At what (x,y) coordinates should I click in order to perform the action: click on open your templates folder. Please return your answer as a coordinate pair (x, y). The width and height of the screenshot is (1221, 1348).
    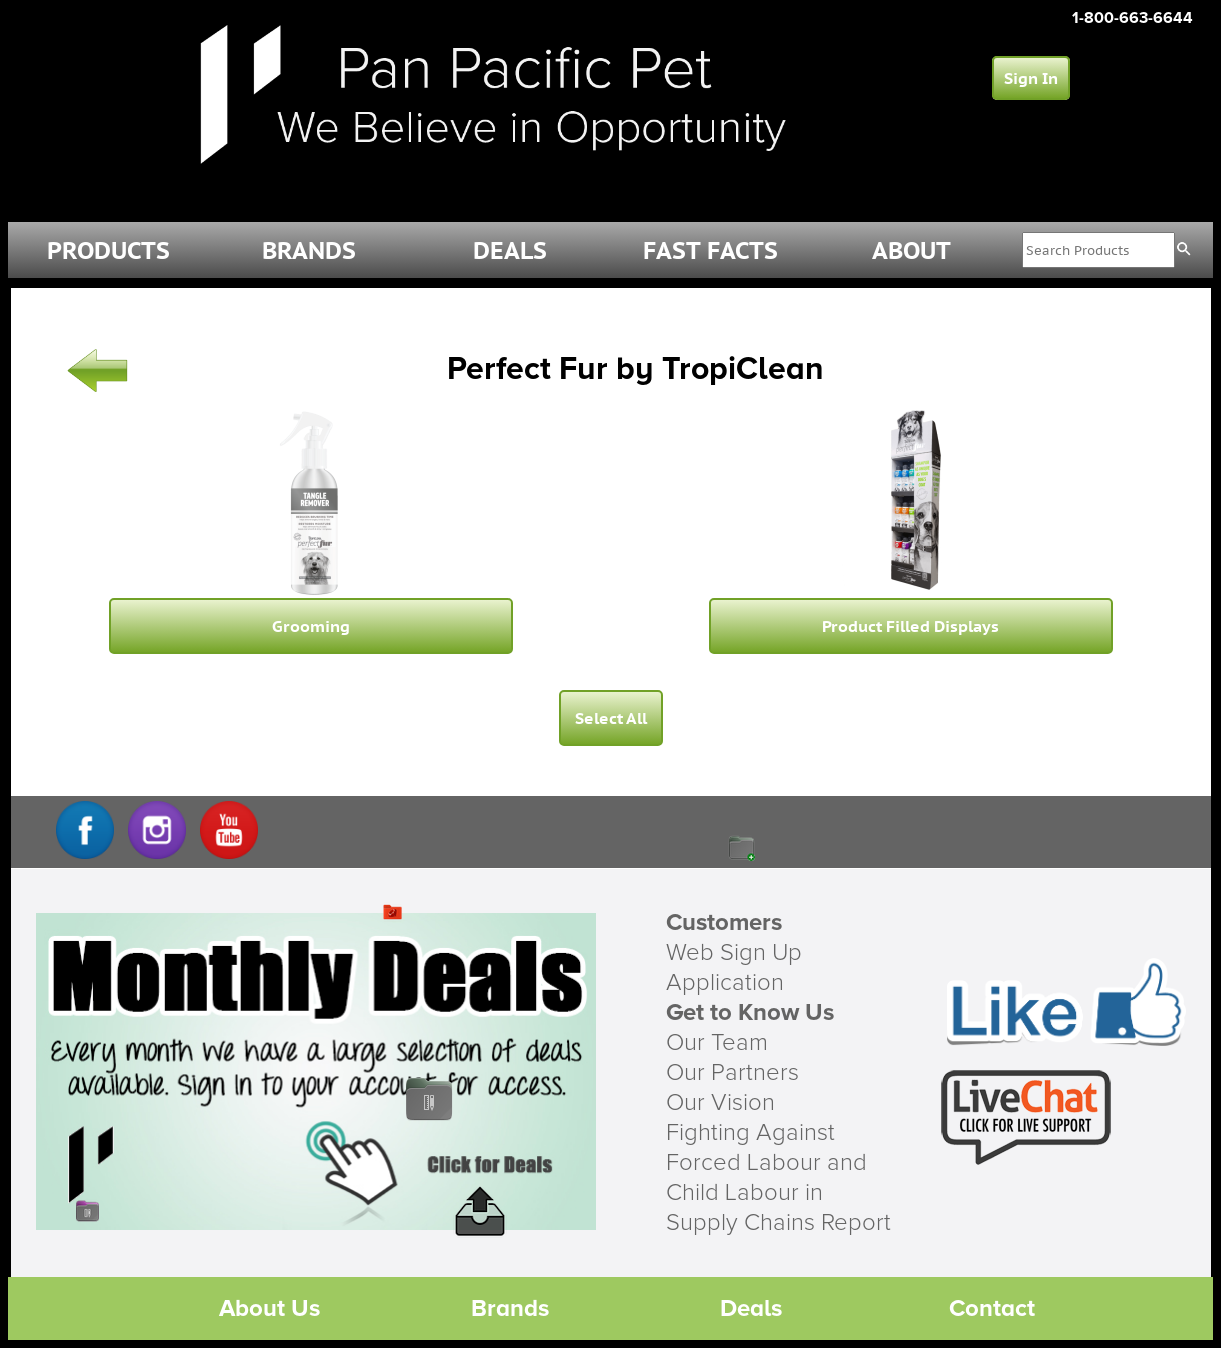
    Looking at the image, I should click on (87, 1210).